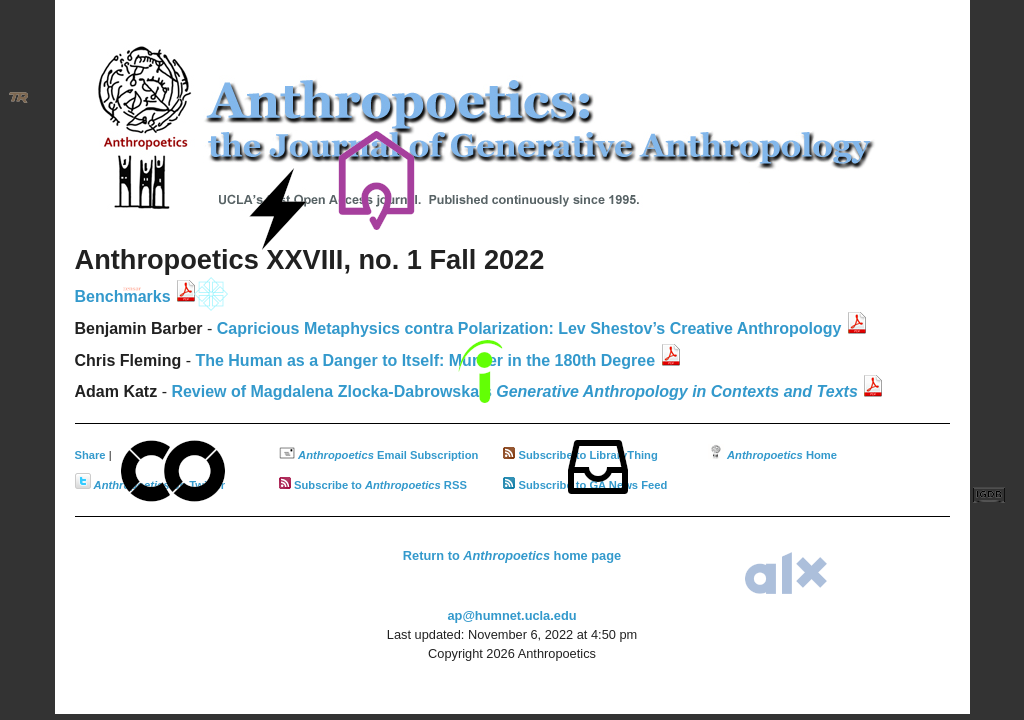  What do you see at coordinates (598, 467) in the screenshot?
I see `view your inbox` at bounding box center [598, 467].